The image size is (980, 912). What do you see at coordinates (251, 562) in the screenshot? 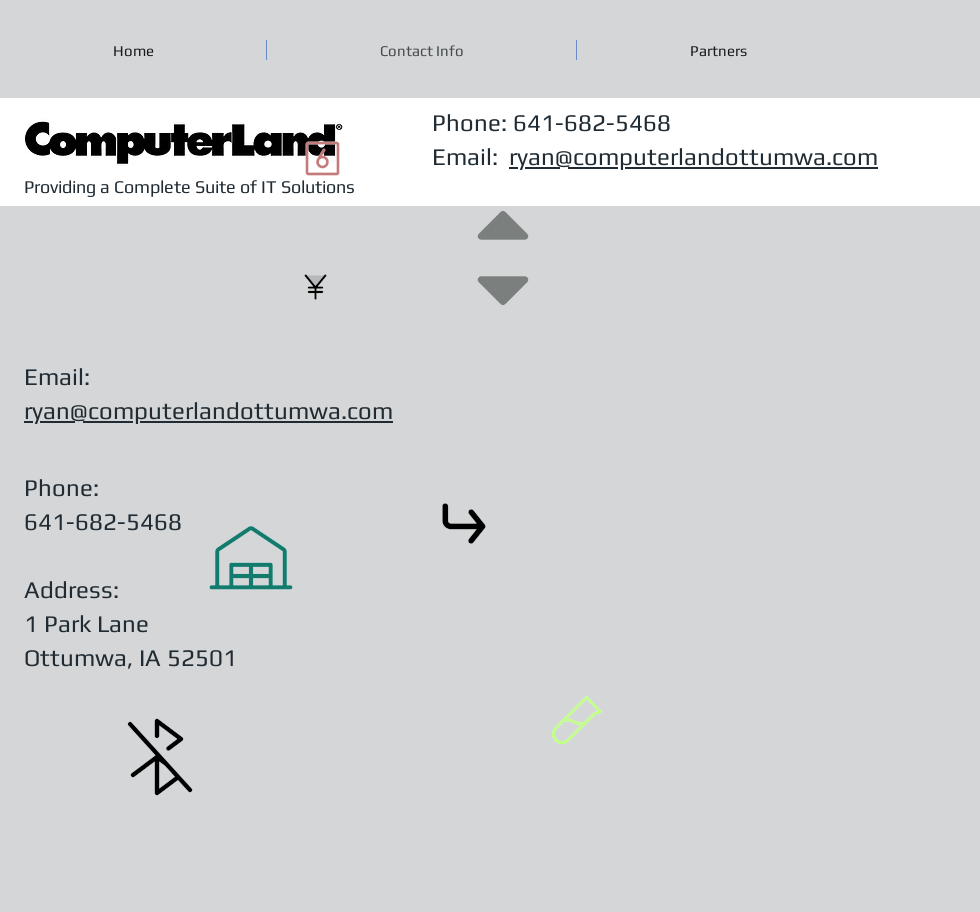
I see `access garage or parking settings` at bounding box center [251, 562].